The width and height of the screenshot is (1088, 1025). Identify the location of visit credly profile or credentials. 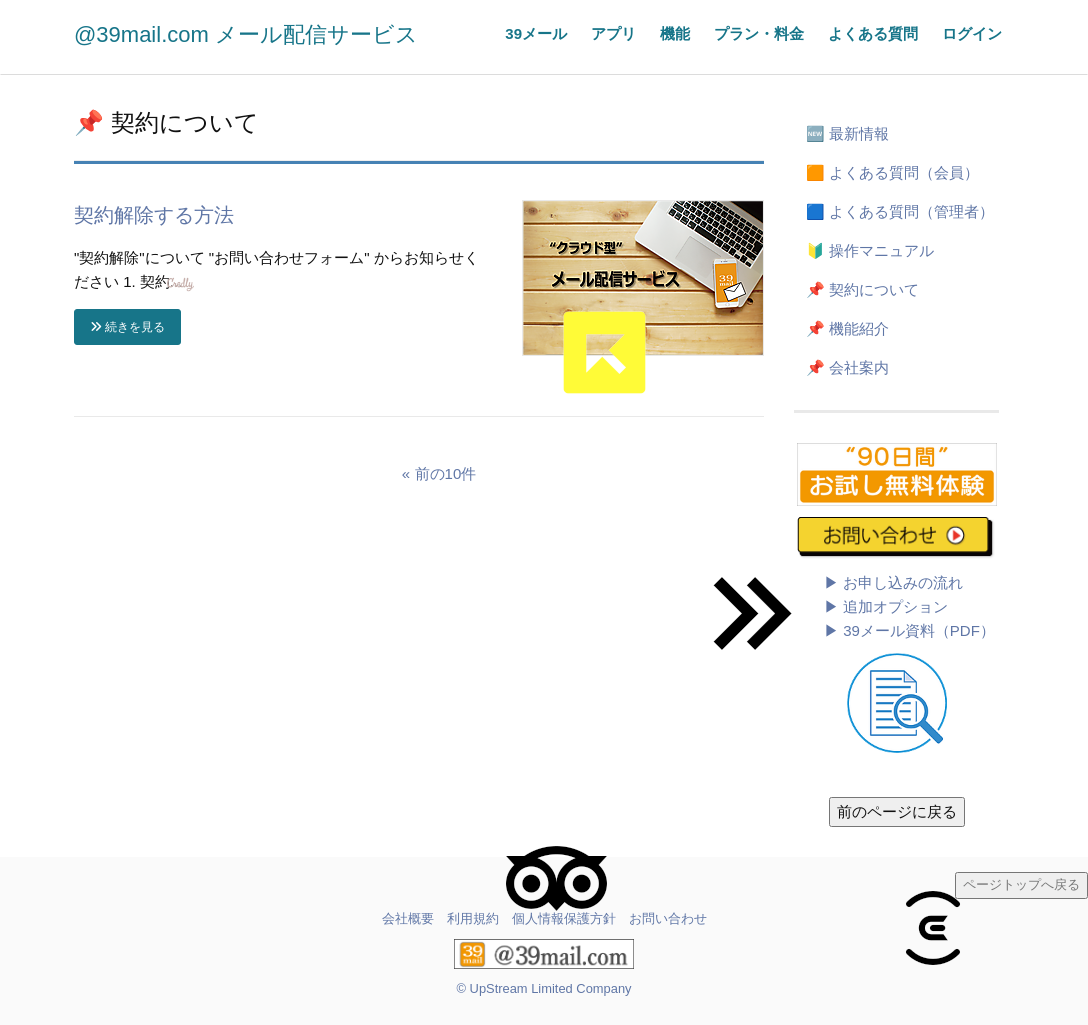
(180, 284).